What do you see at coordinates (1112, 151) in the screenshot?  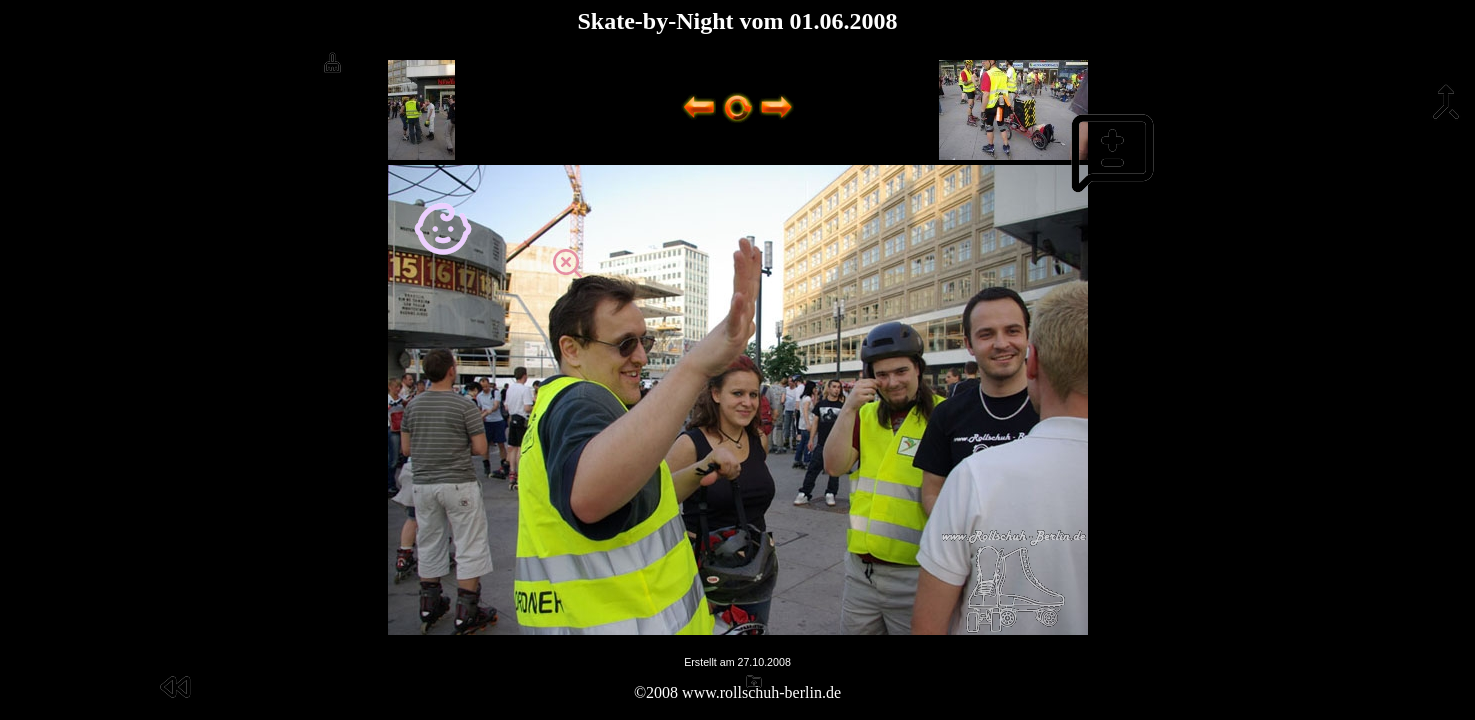 I see `compare or show differences between messages` at bounding box center [1112, 151].